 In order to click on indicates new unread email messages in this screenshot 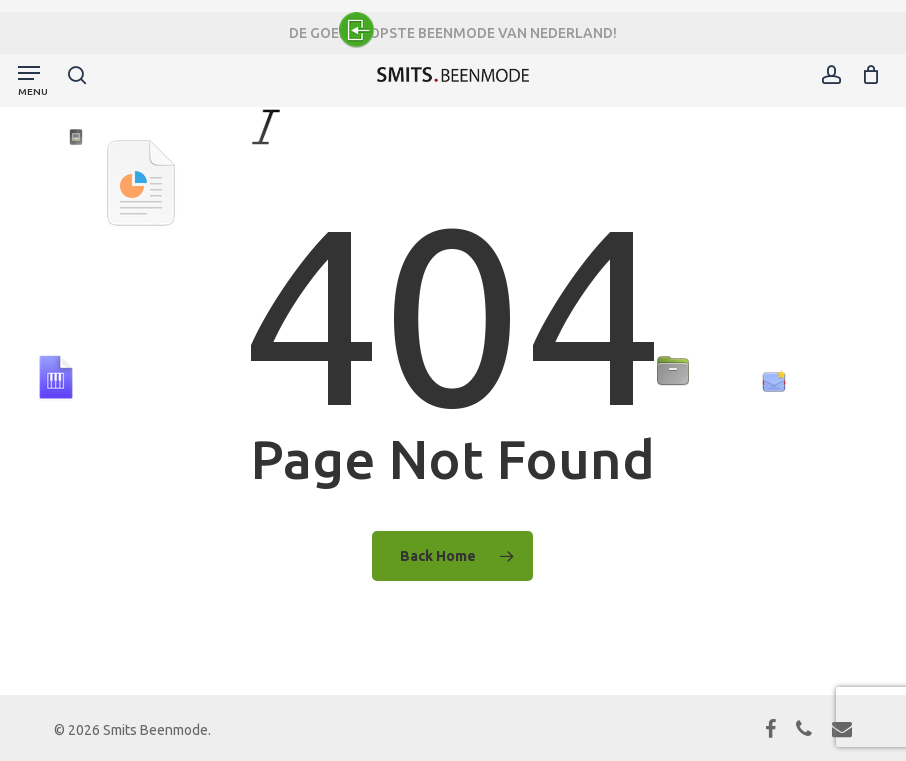, I will do `click(774, 382)`.